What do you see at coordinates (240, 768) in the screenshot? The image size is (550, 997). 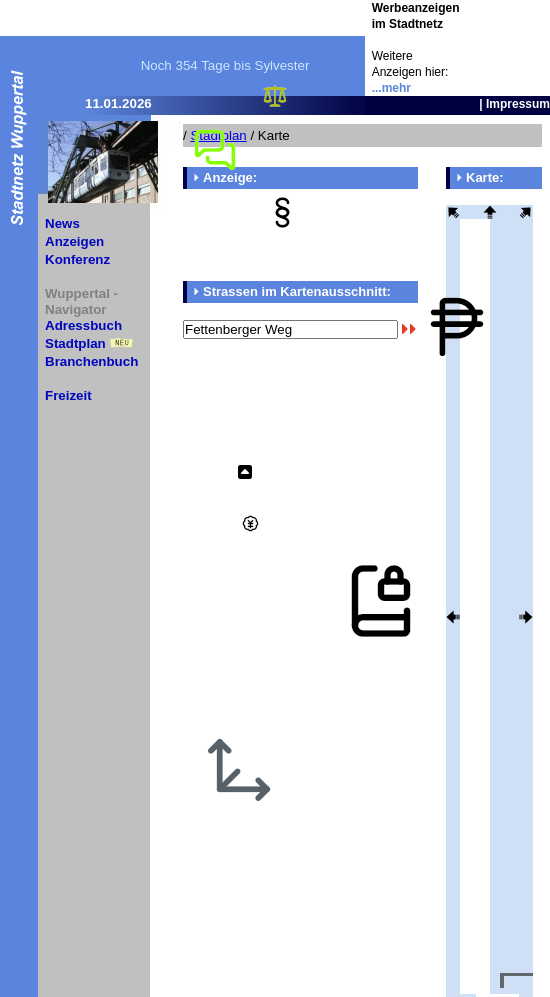 I see `move or transform object in 3d space` at bounding box center [240, 768].